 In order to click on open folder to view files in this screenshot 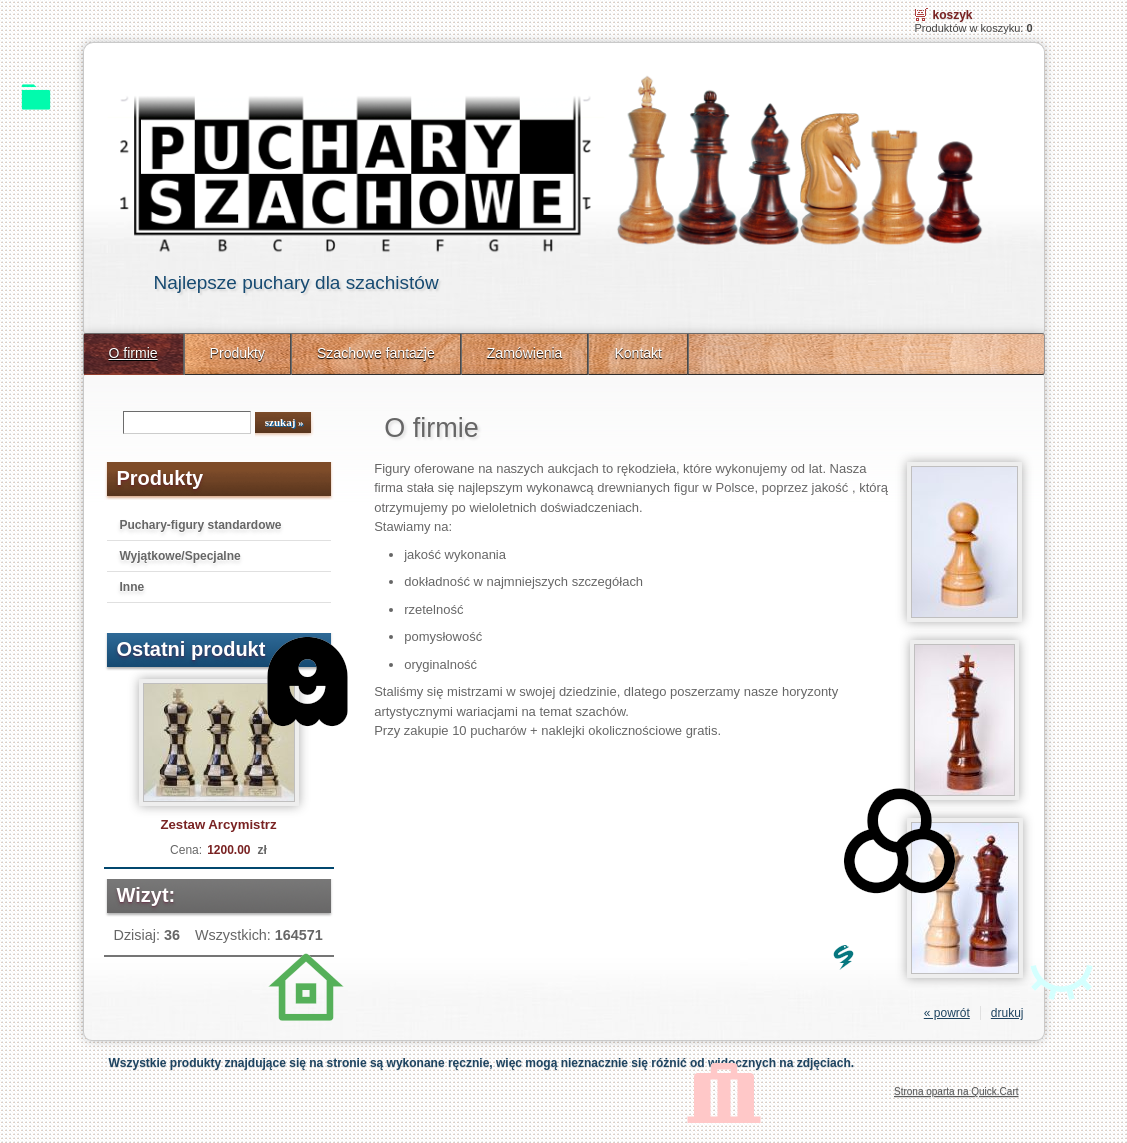, I will do `click(36, 97)`.